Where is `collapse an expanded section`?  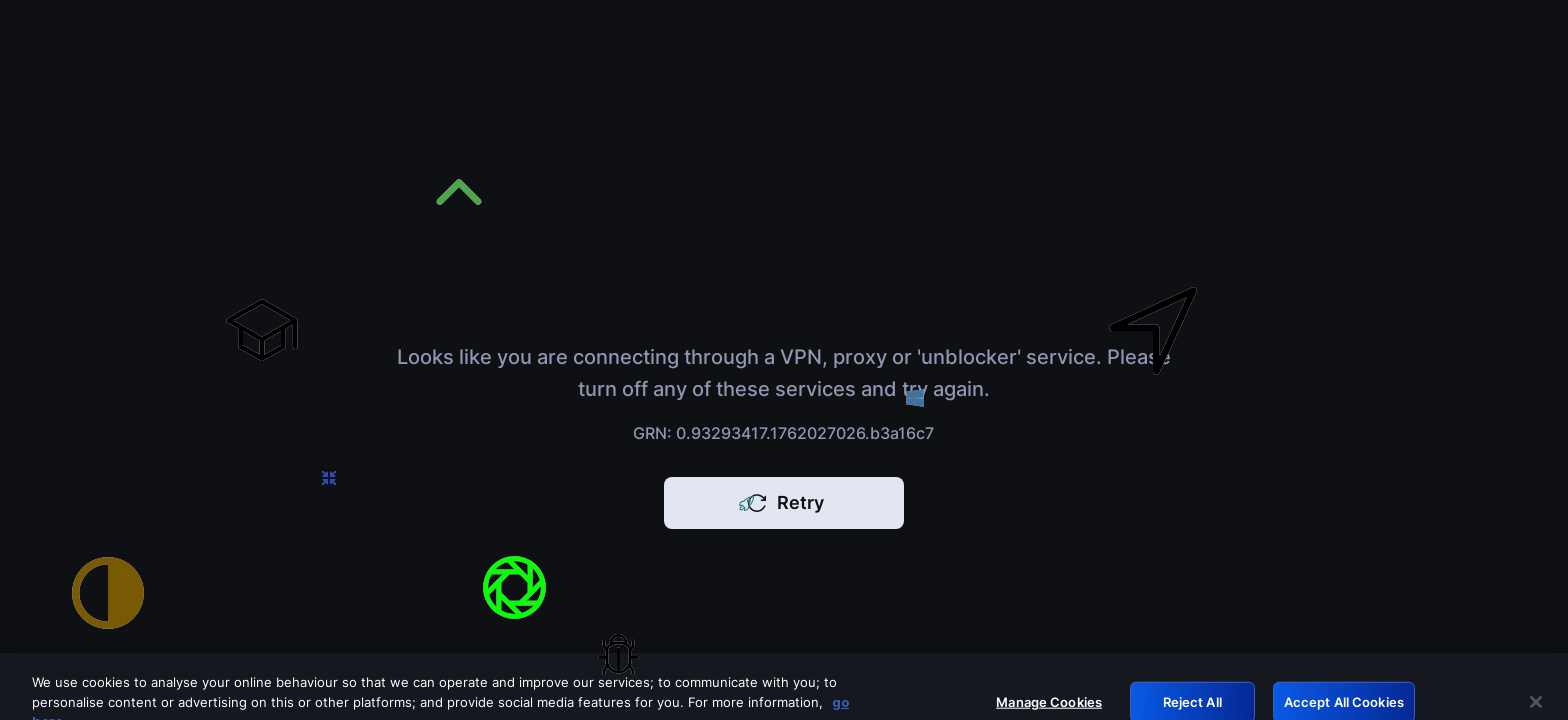
collapse an expanded section is located at coordinates (459, 192).